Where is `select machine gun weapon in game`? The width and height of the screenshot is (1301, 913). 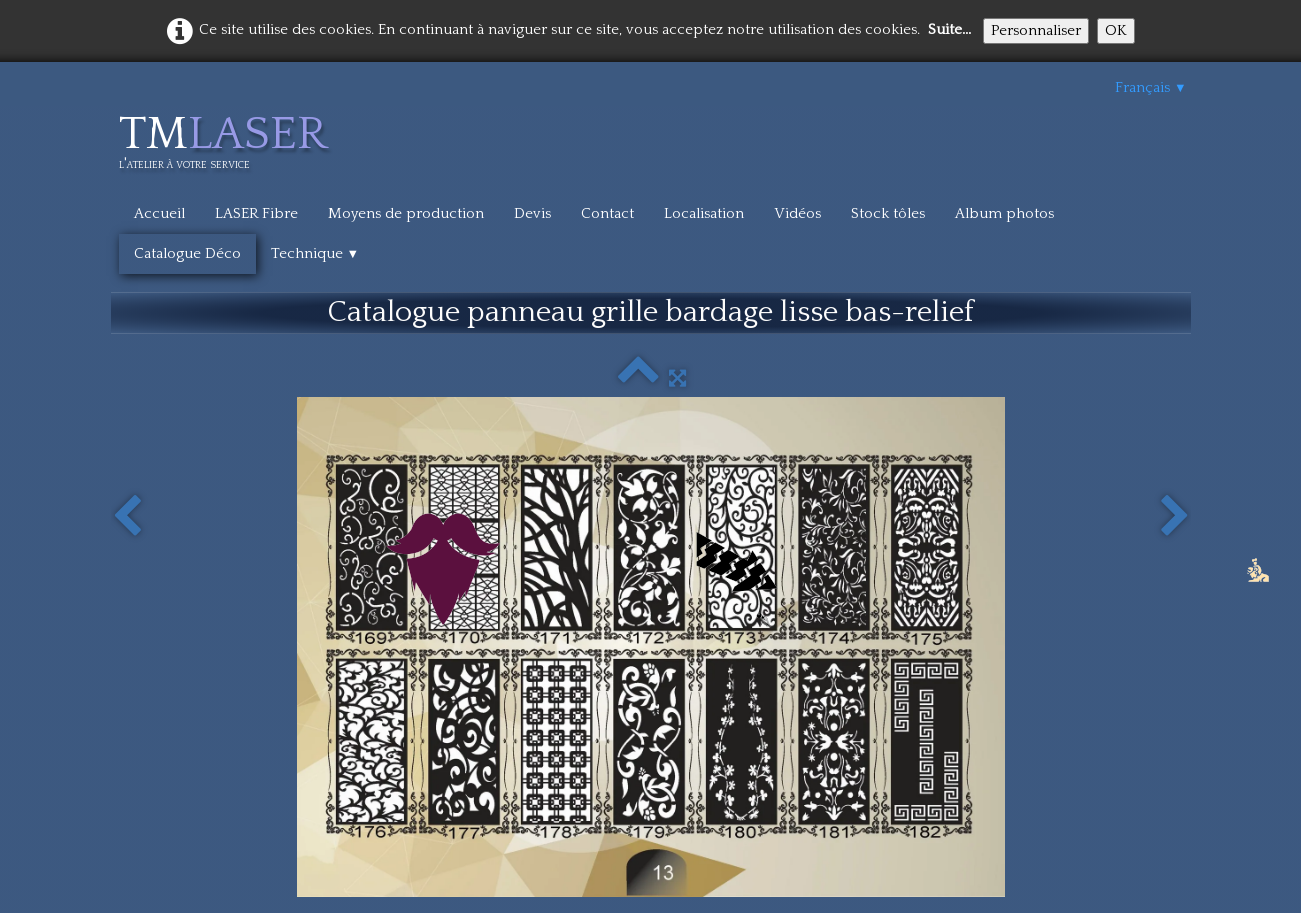
select machine gun weapon in game is located at coordinates (764, 620).